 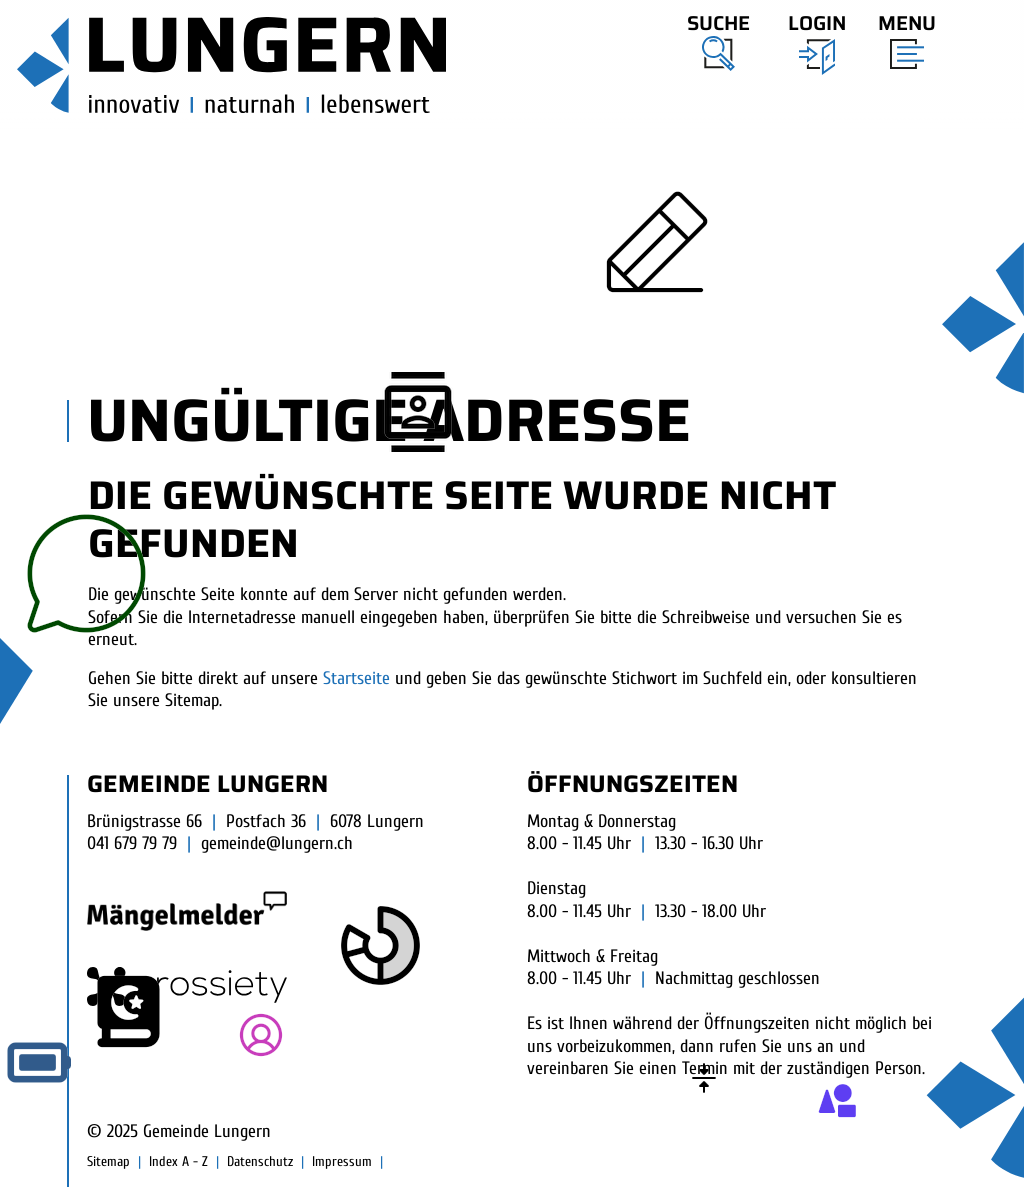 I want to click on access quran or islamic religious texts, so click(x=128, y=1011).